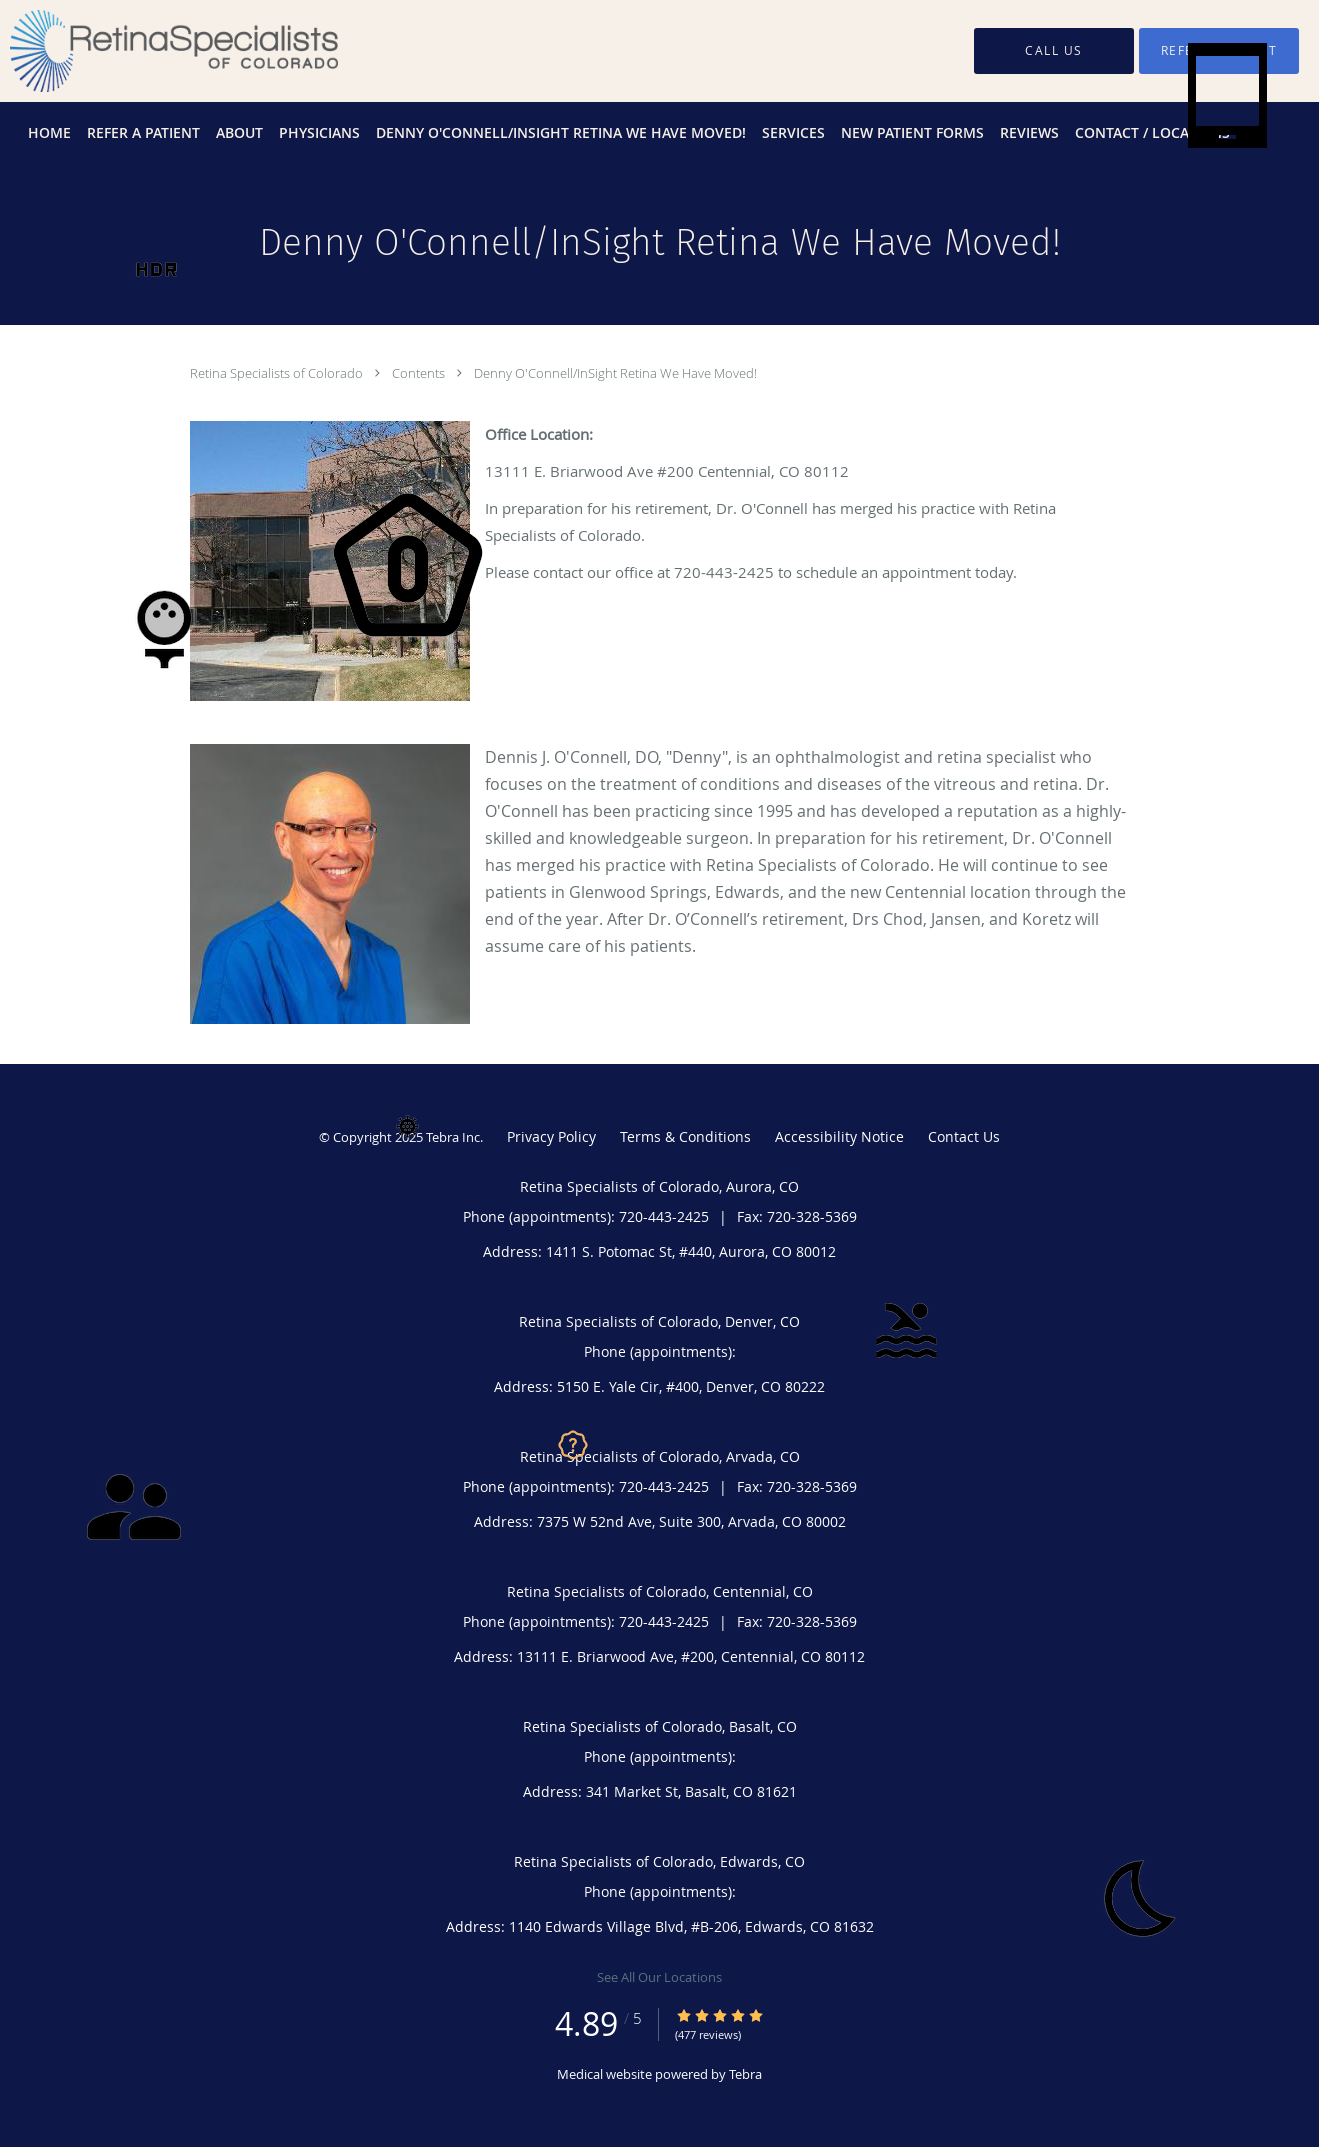 This screenshot has height=2147, width=1319. I want to click on enable HDR mode for photos, so click(156, 269).